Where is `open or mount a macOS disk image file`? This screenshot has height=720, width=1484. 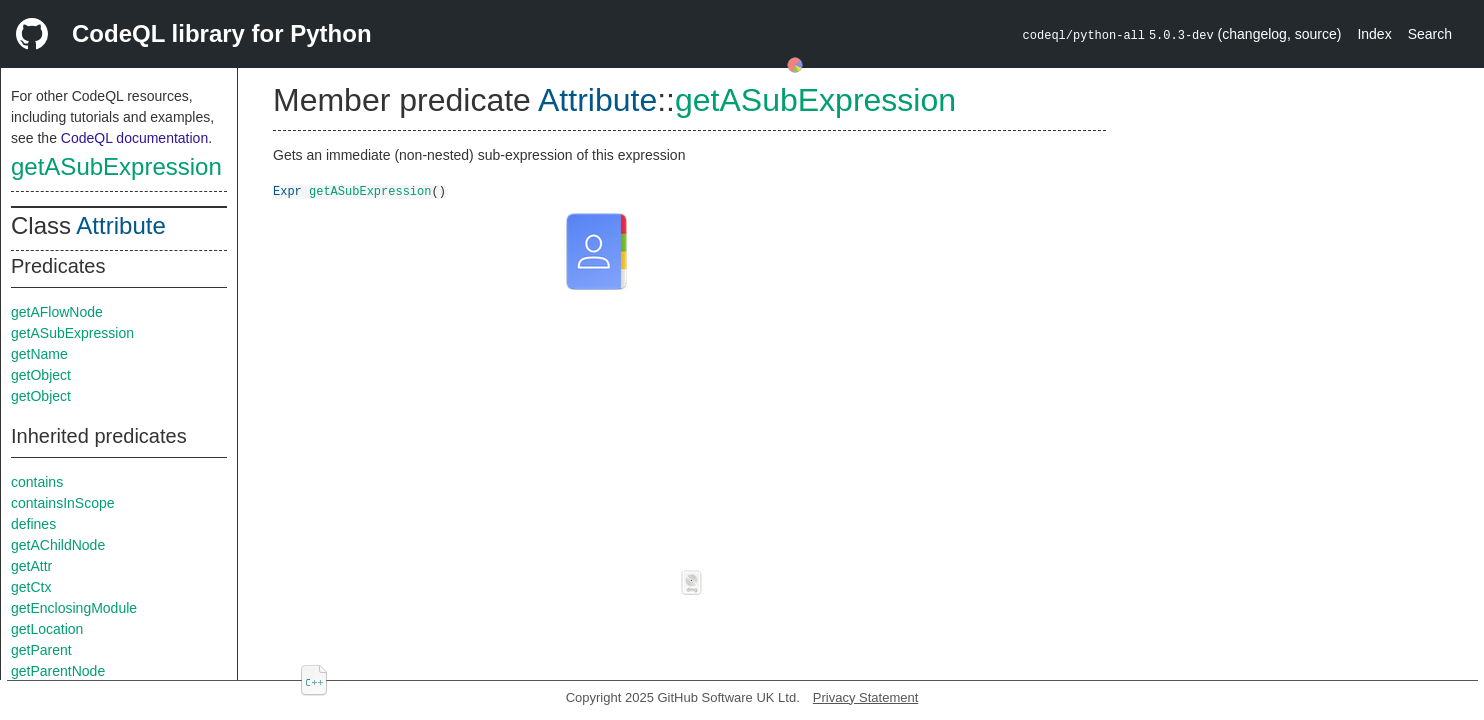
open or mount a macOS disk image file is located at coordinates (691, 582).